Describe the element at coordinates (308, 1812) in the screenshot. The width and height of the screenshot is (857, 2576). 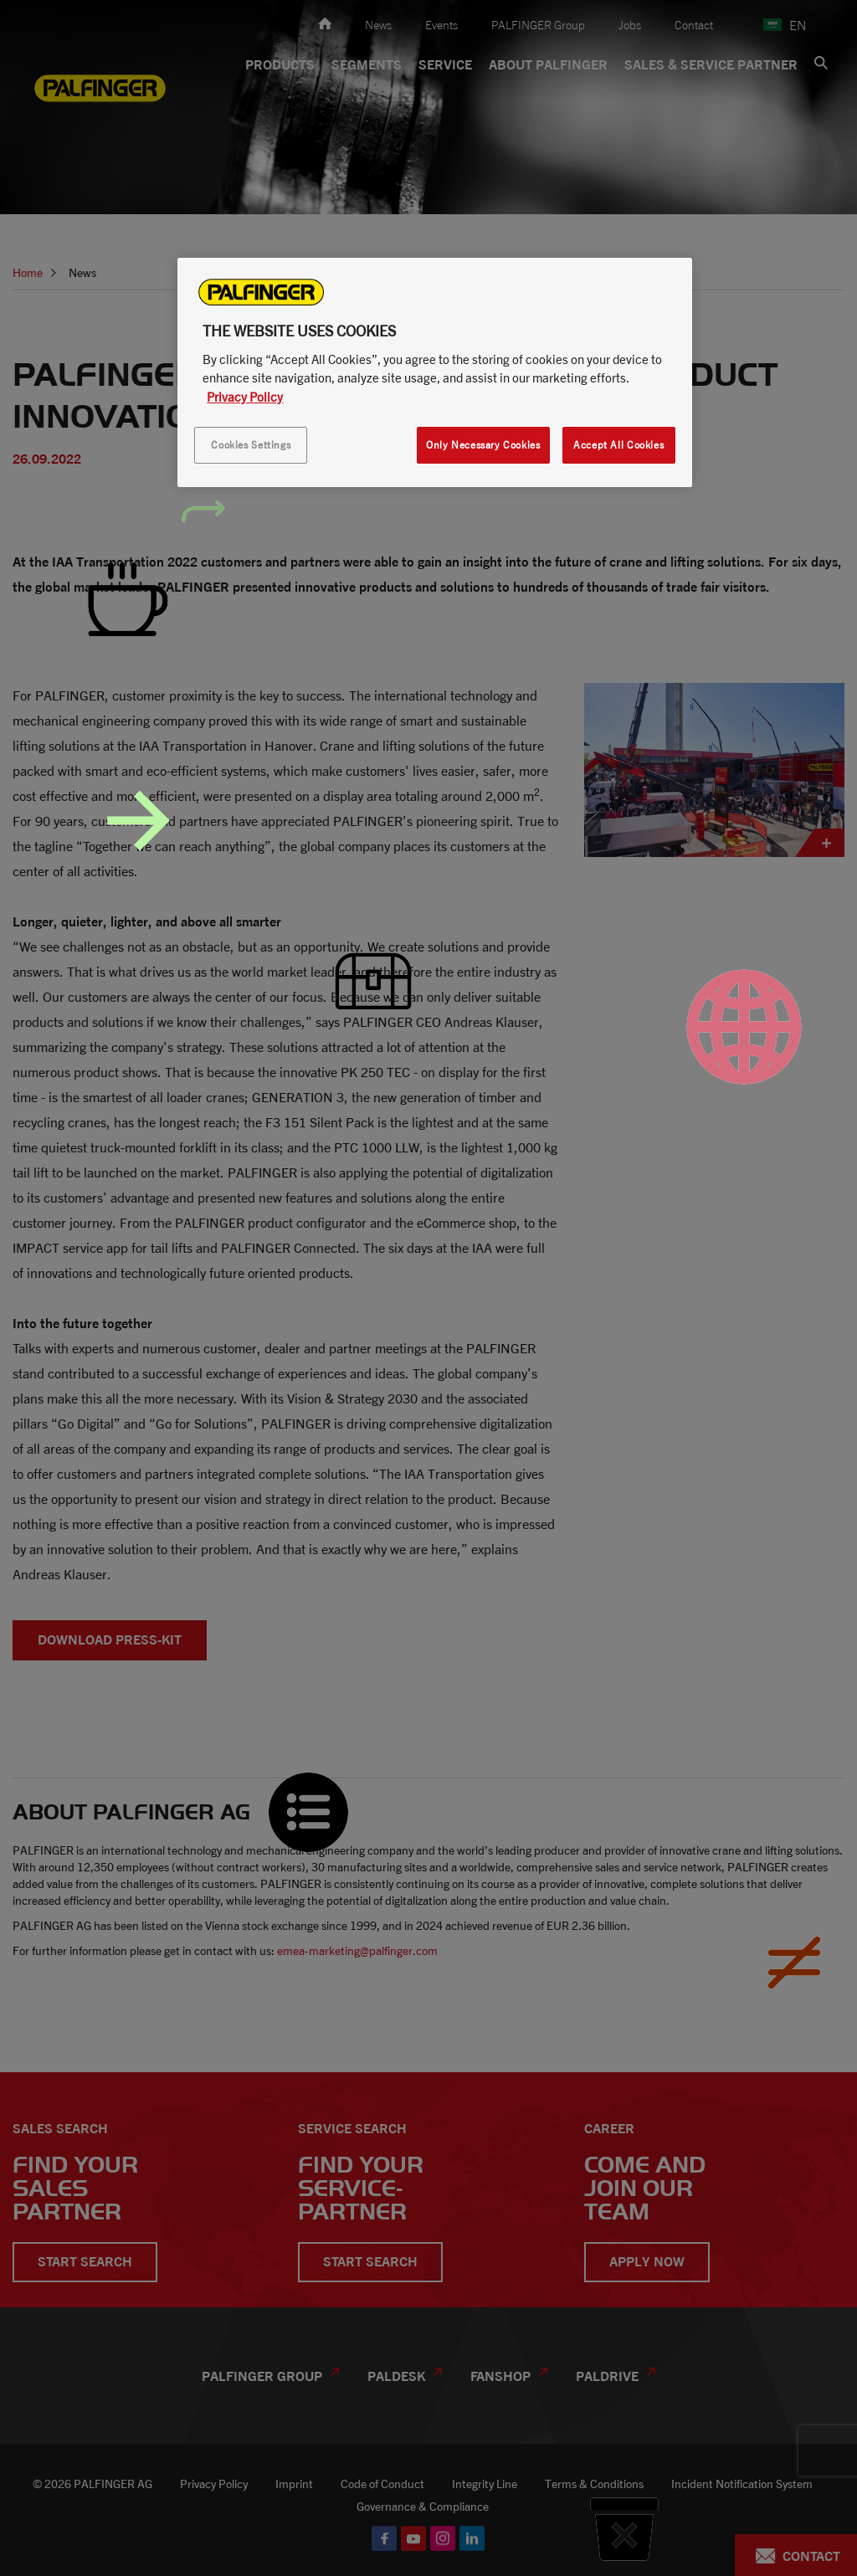
I see `view list or menu options` at that location.